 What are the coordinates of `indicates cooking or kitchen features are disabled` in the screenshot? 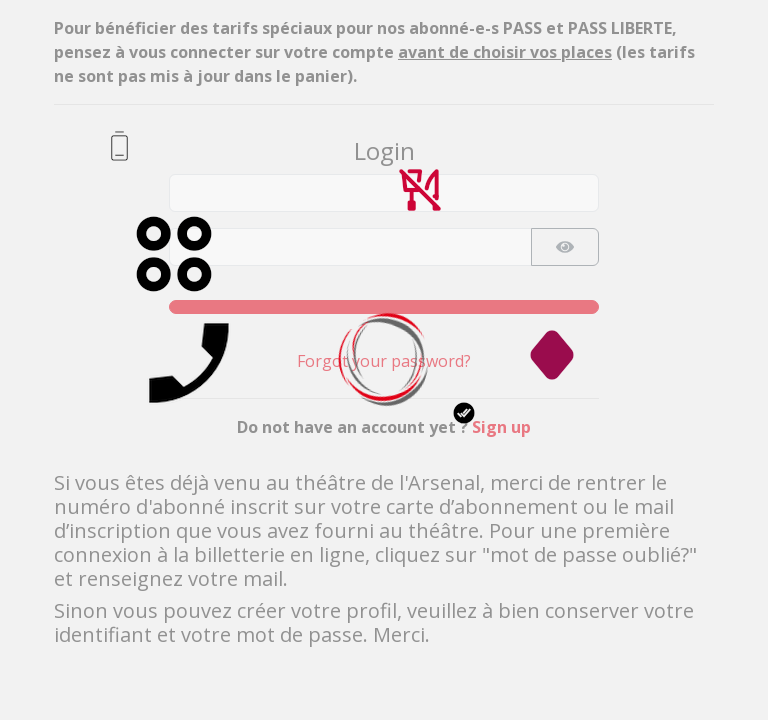 It's located at (420, 190).